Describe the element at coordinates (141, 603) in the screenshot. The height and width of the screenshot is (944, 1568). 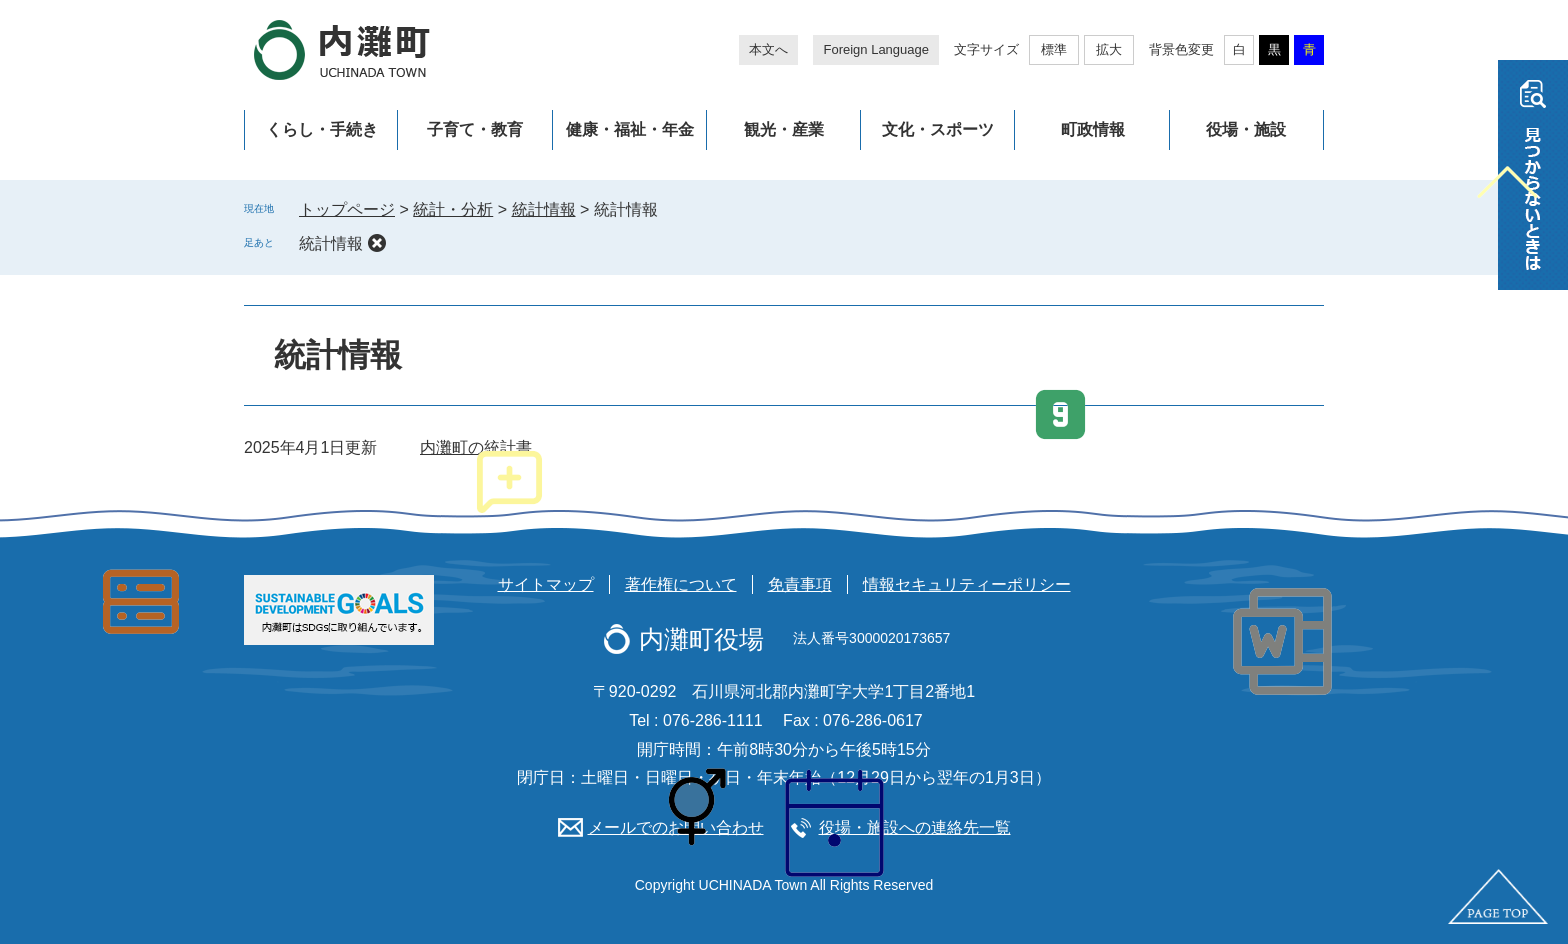
I see `access server settings or configuration` at that location.